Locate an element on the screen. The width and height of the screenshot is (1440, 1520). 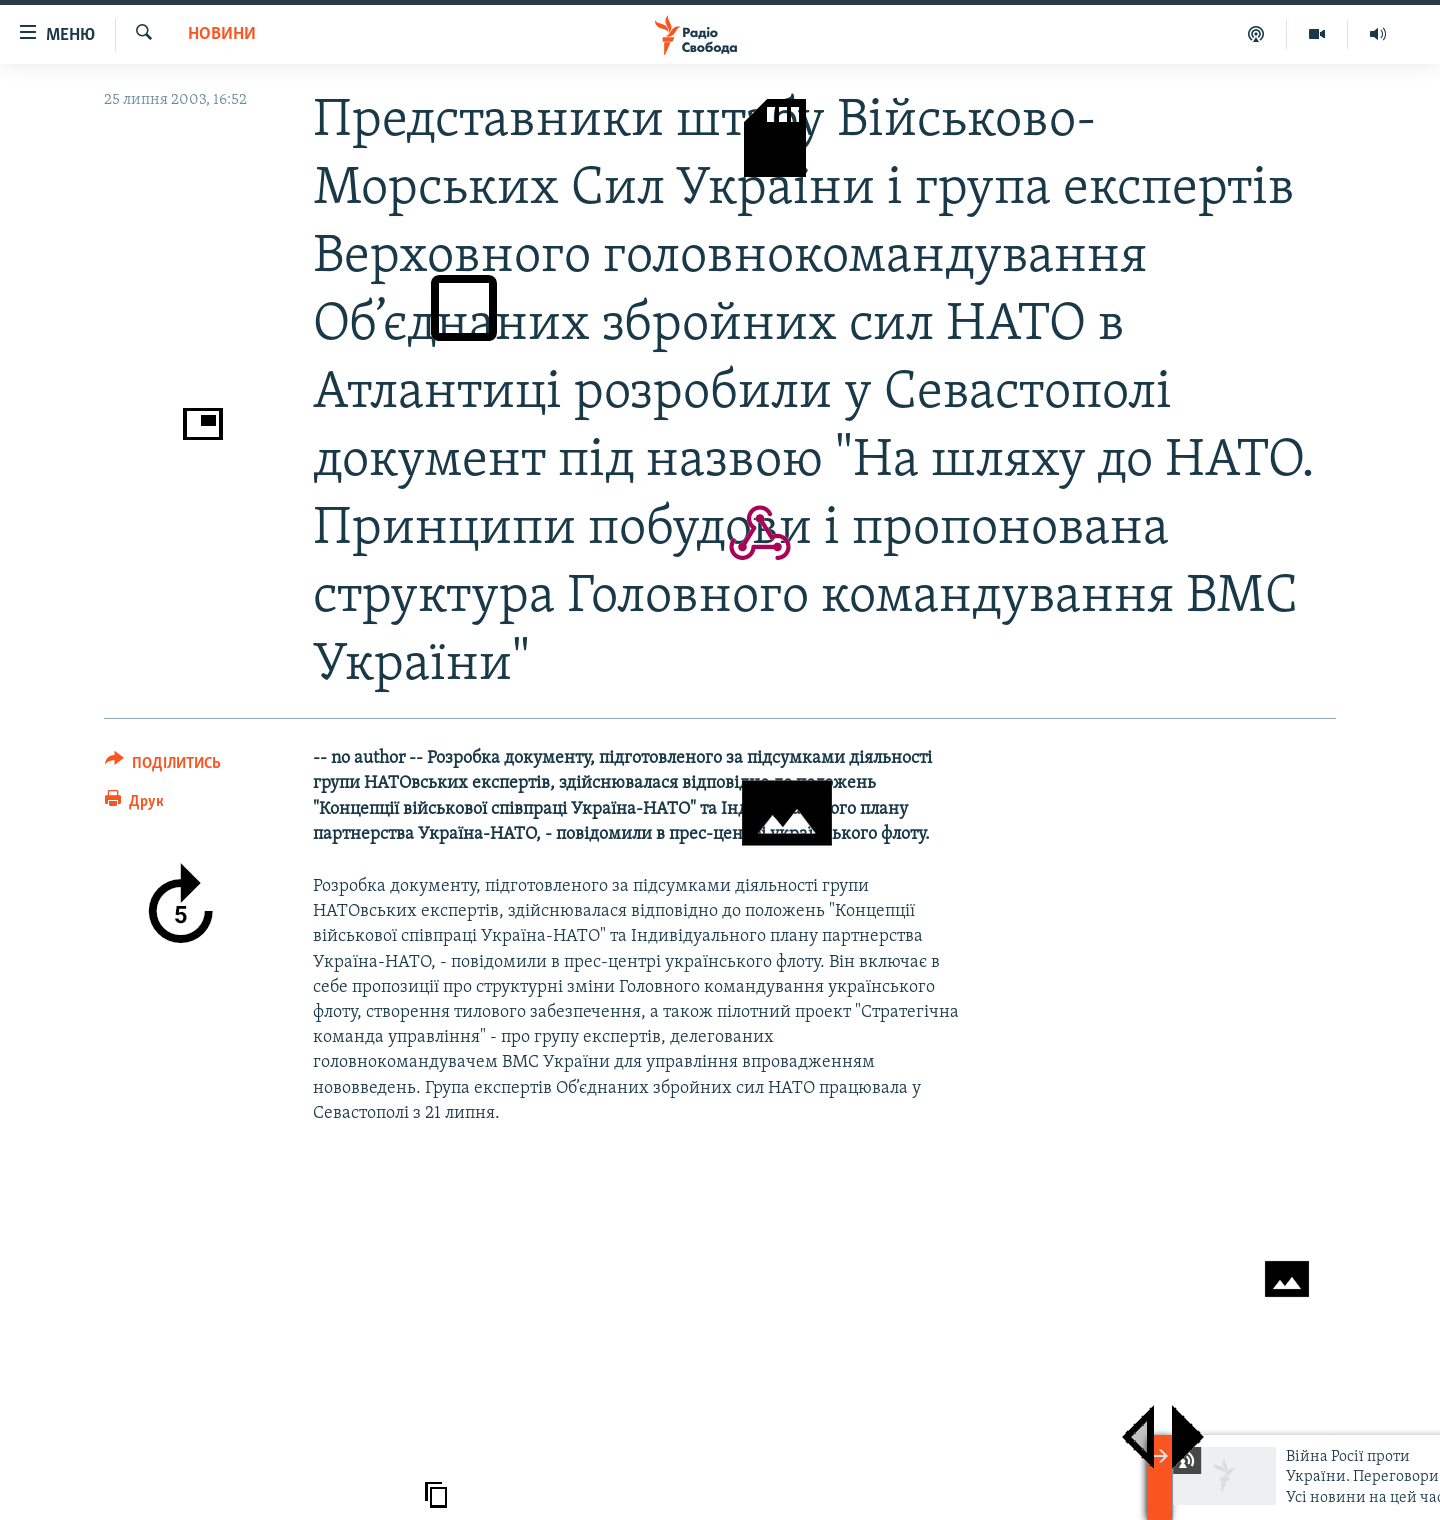
copy to clipboard is located at coordinates (437, 1495).